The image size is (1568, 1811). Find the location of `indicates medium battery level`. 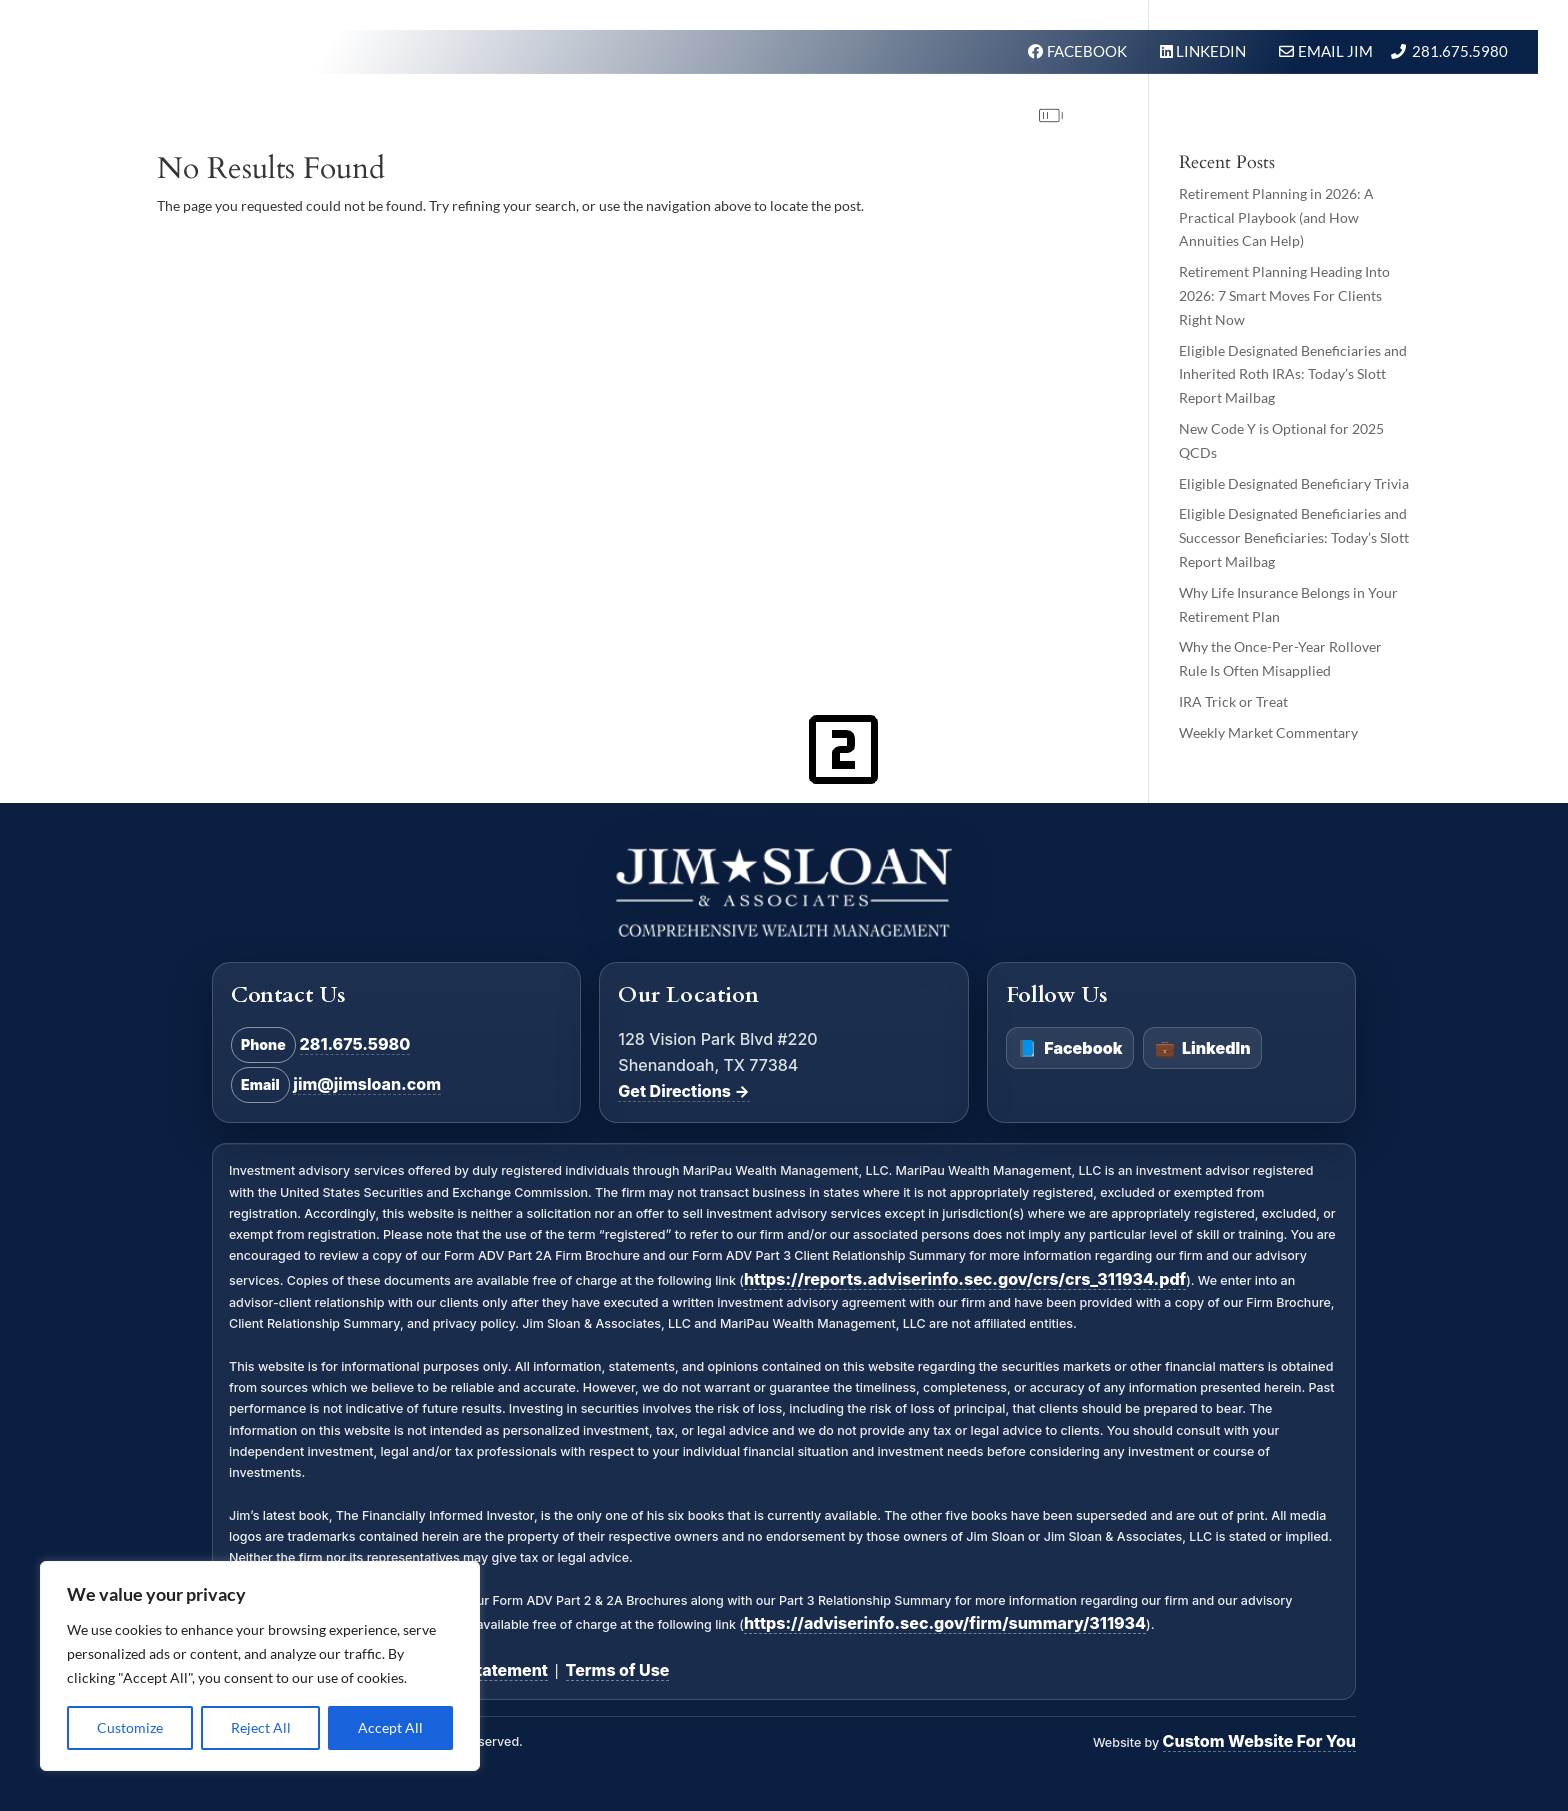

indicates medium battery level is located at coordinates (1050, 115).